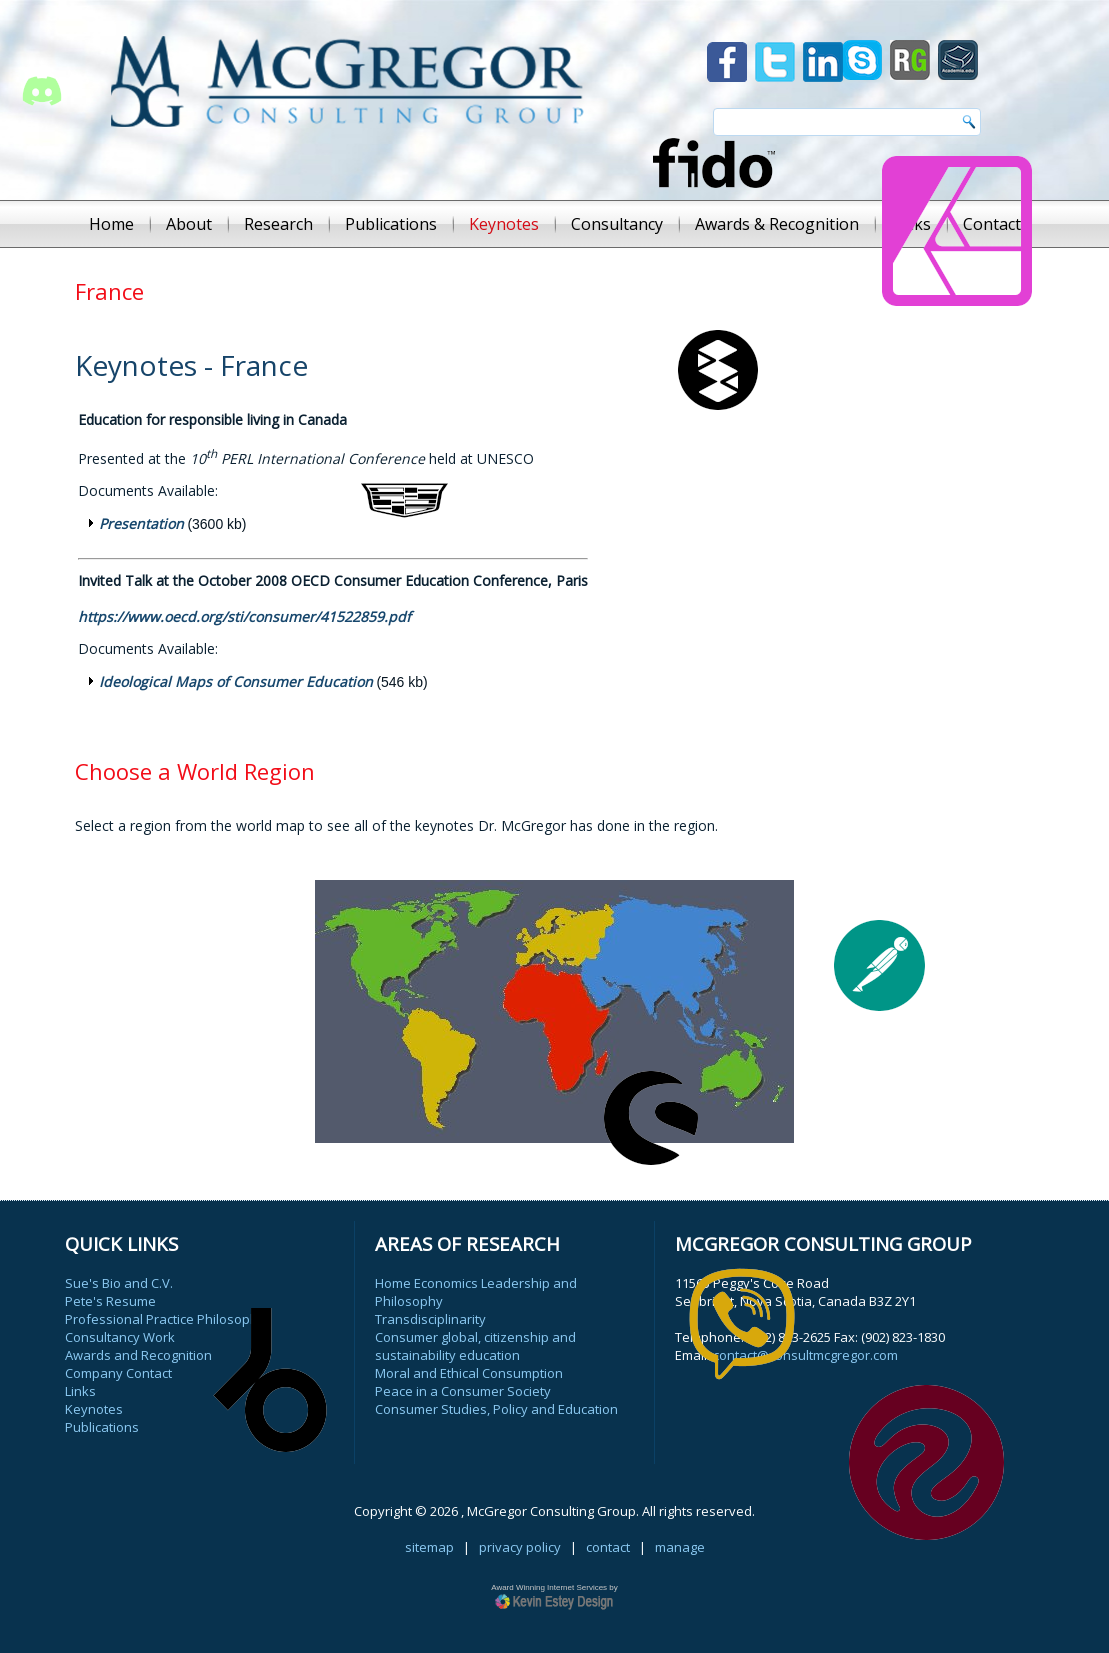 This screenshot has width=1109, height=1653. What do you see at coordinates (404, 500) in the screenshot?
I see `cadillac brand logo` at bounding box center [404, 500].